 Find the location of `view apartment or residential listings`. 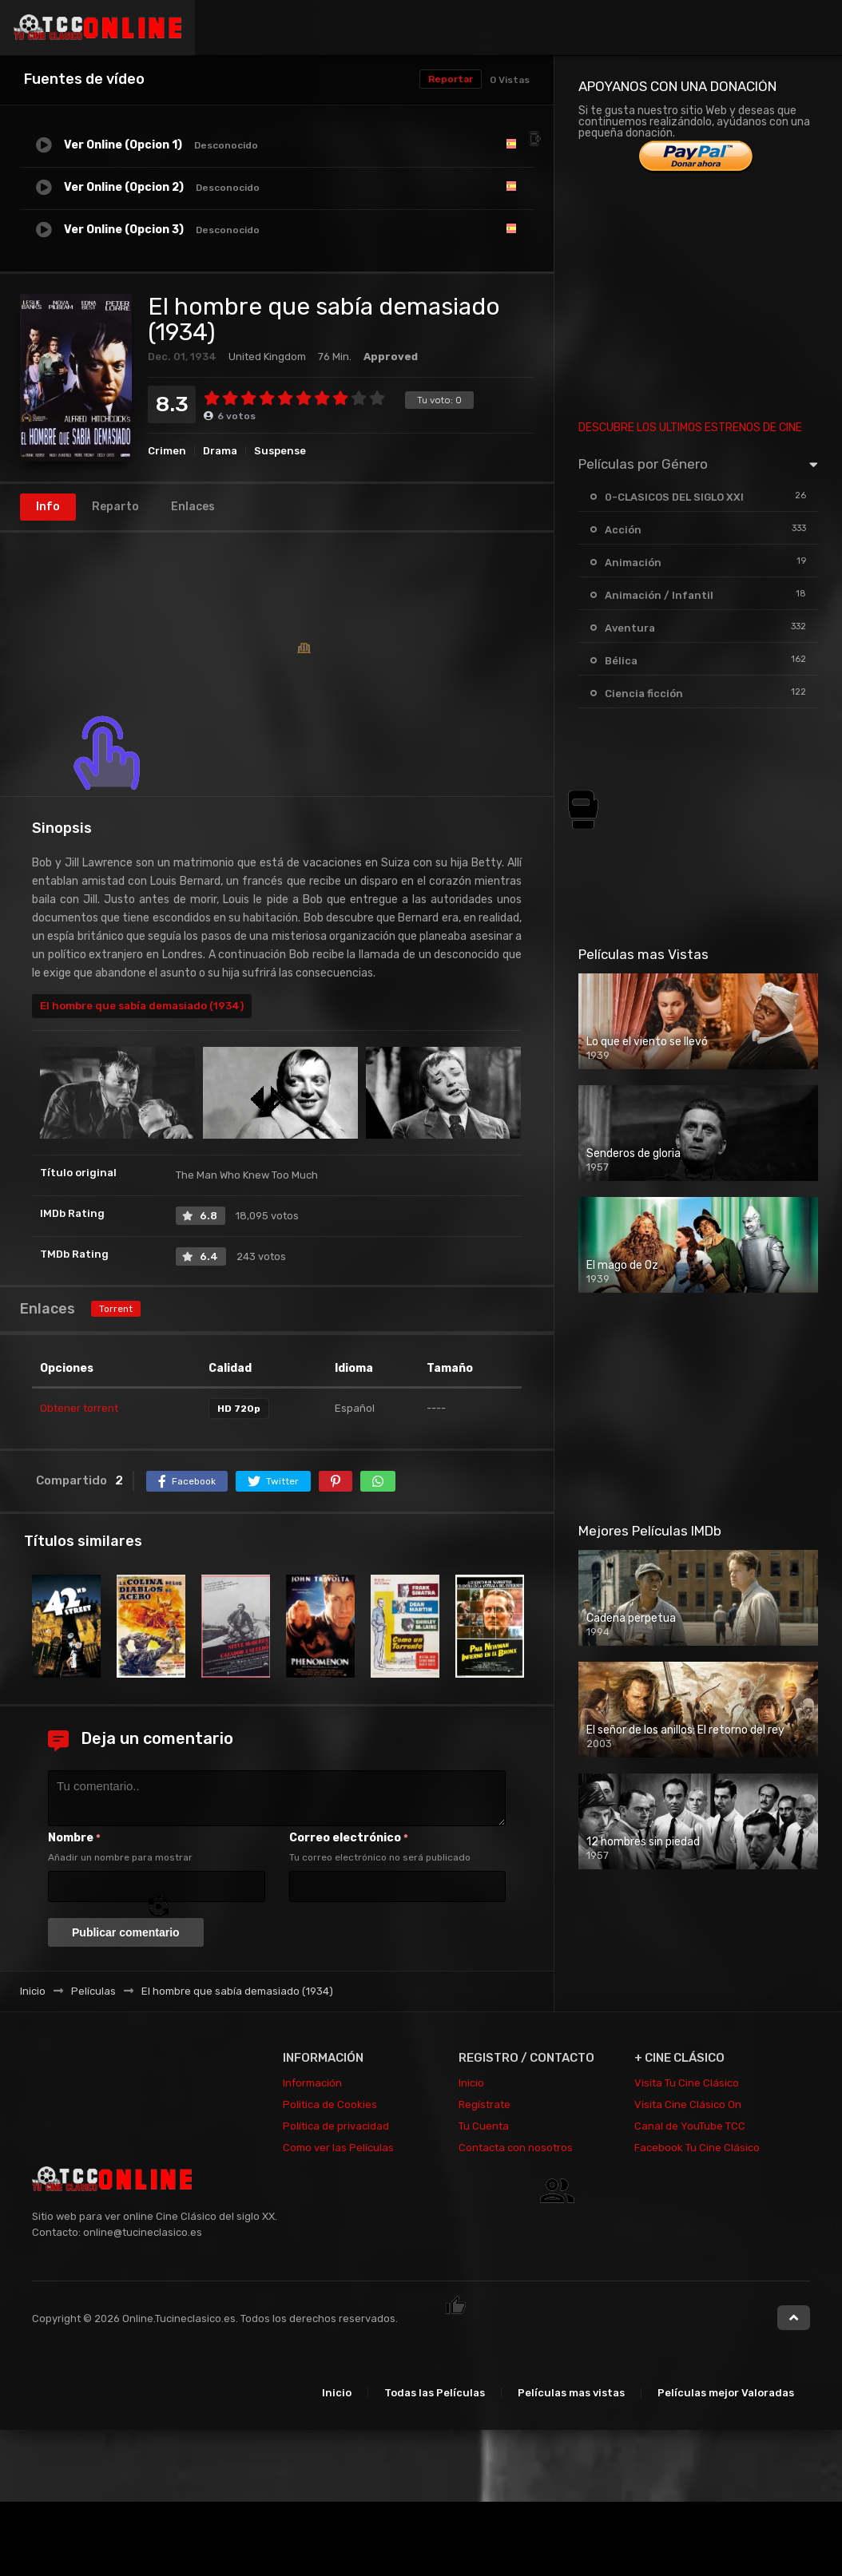

view apartment or residential listings is located at coordinates (304, 648).